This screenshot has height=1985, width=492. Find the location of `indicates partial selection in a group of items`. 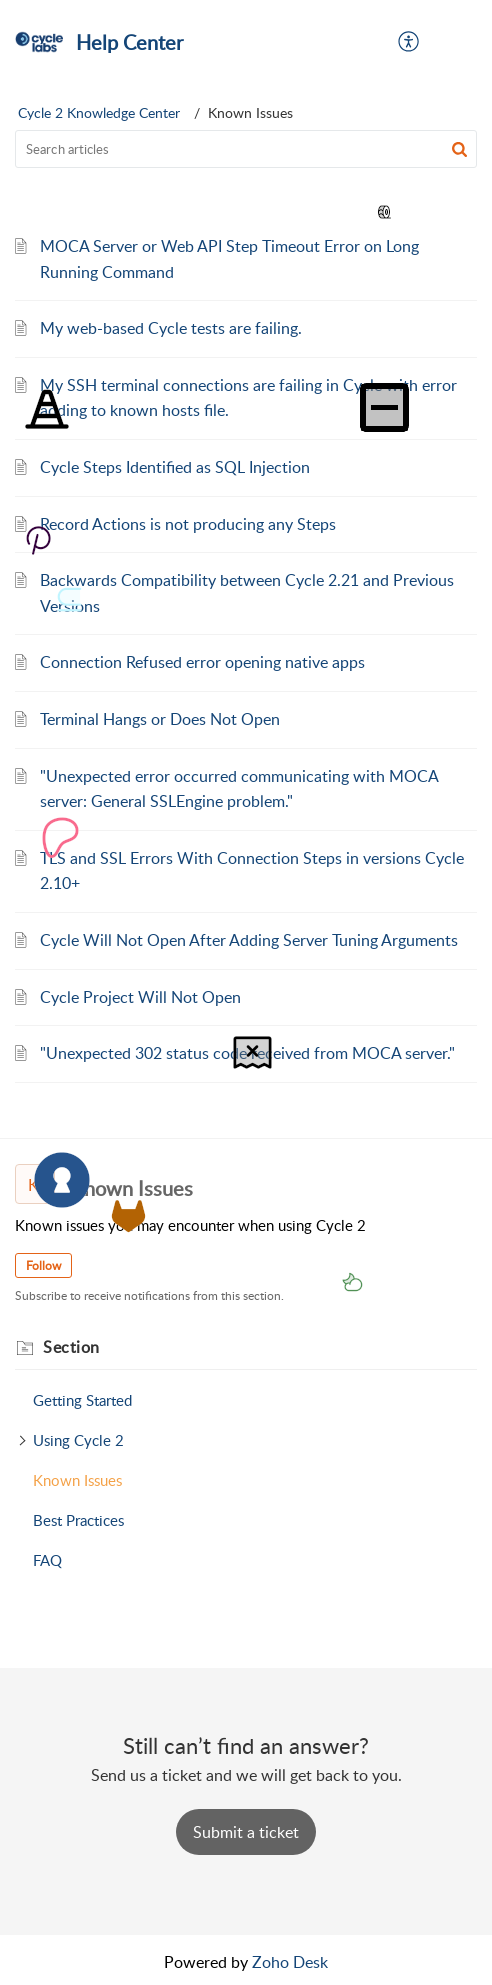

indicates partial selection in a group of items is located at coordinates (384, 407).